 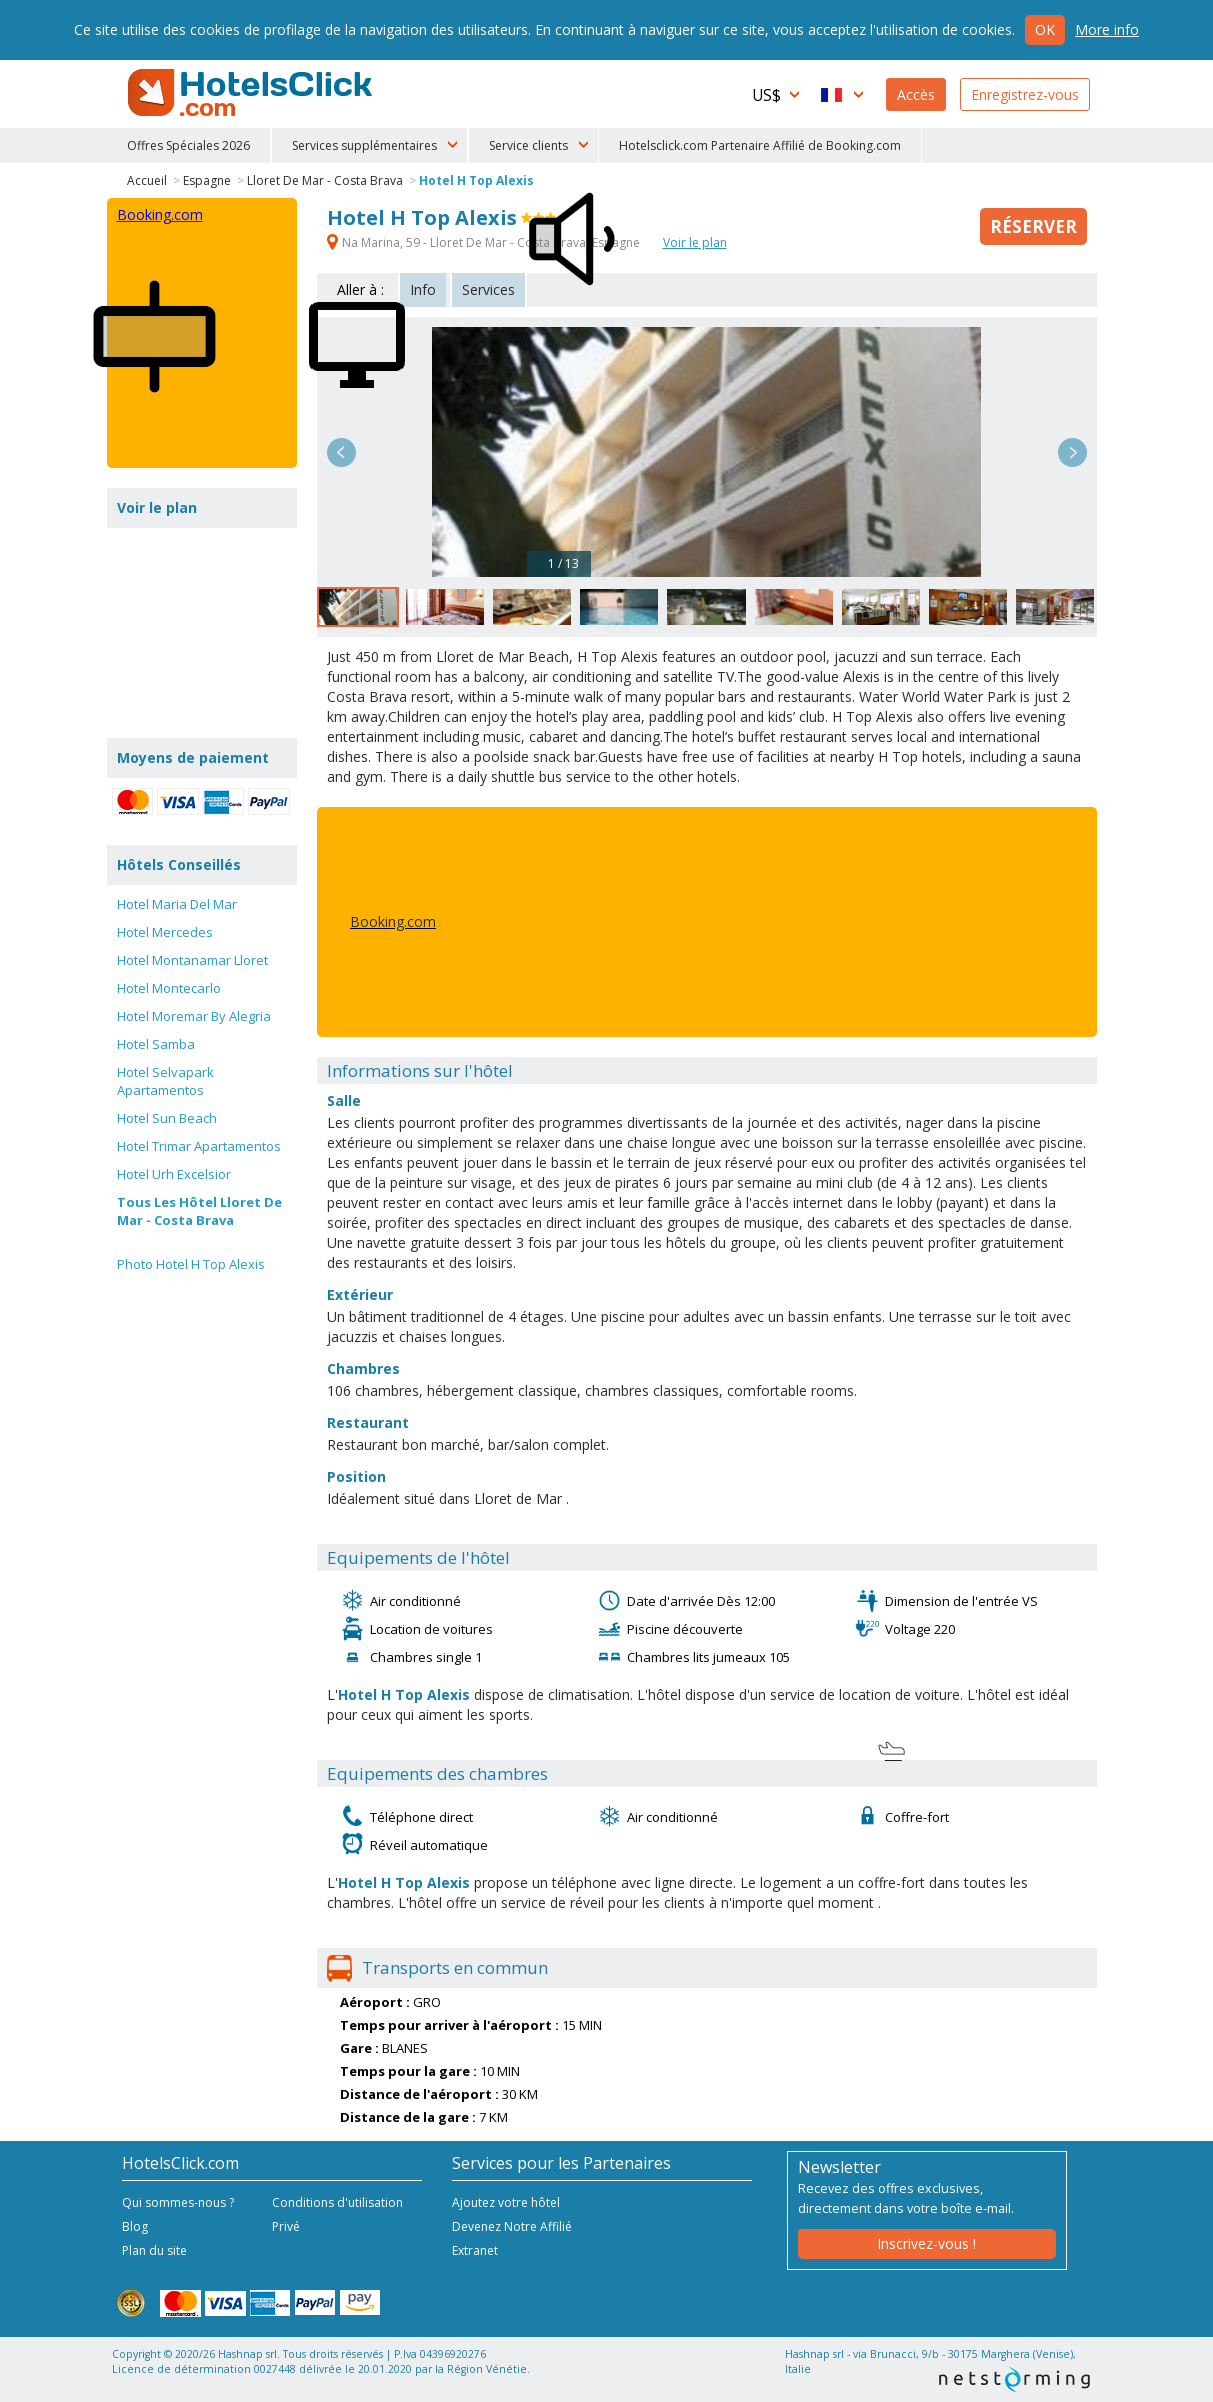 What do you see at coordinates (891, 1750) in the screenshot?
I see `indicates flight mode is active` at bounding box center [891, 1750].